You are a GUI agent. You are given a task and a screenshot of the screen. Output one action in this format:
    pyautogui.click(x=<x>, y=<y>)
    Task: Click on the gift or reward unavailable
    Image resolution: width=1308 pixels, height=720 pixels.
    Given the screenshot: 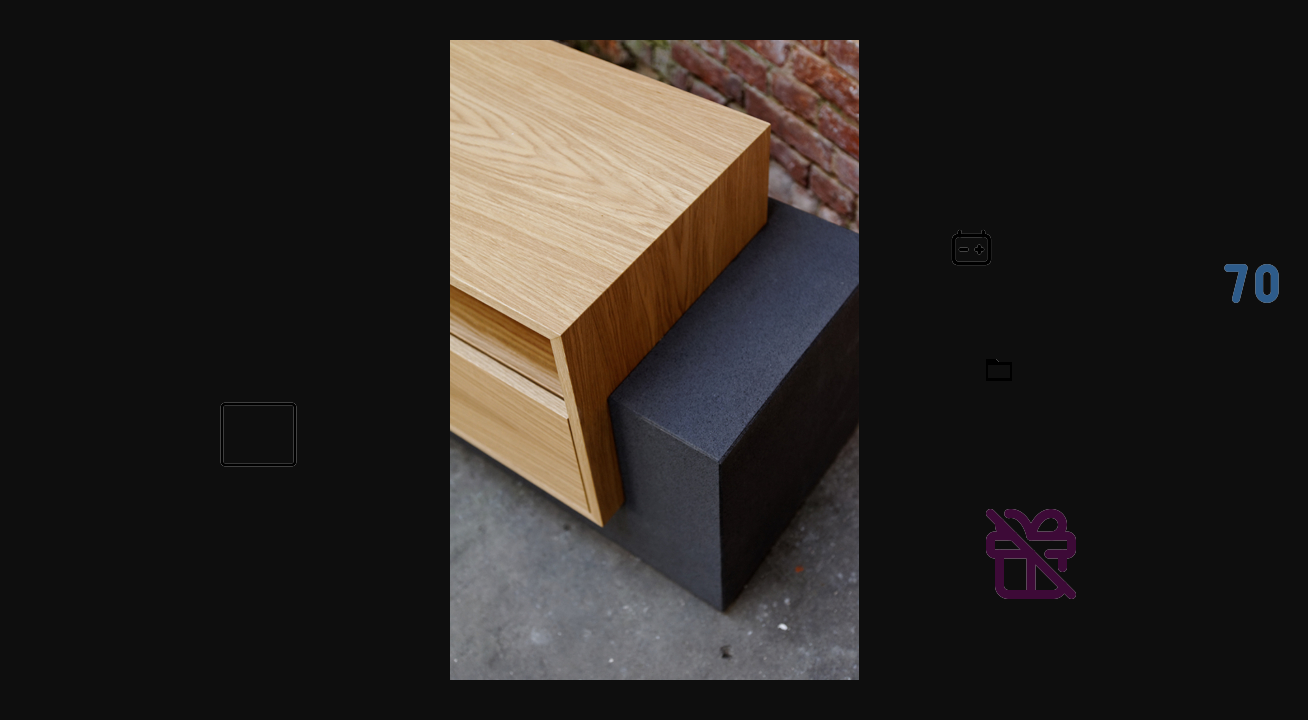 What is the action you would take?
    pyautogui.click(x=1031, y=554)
    